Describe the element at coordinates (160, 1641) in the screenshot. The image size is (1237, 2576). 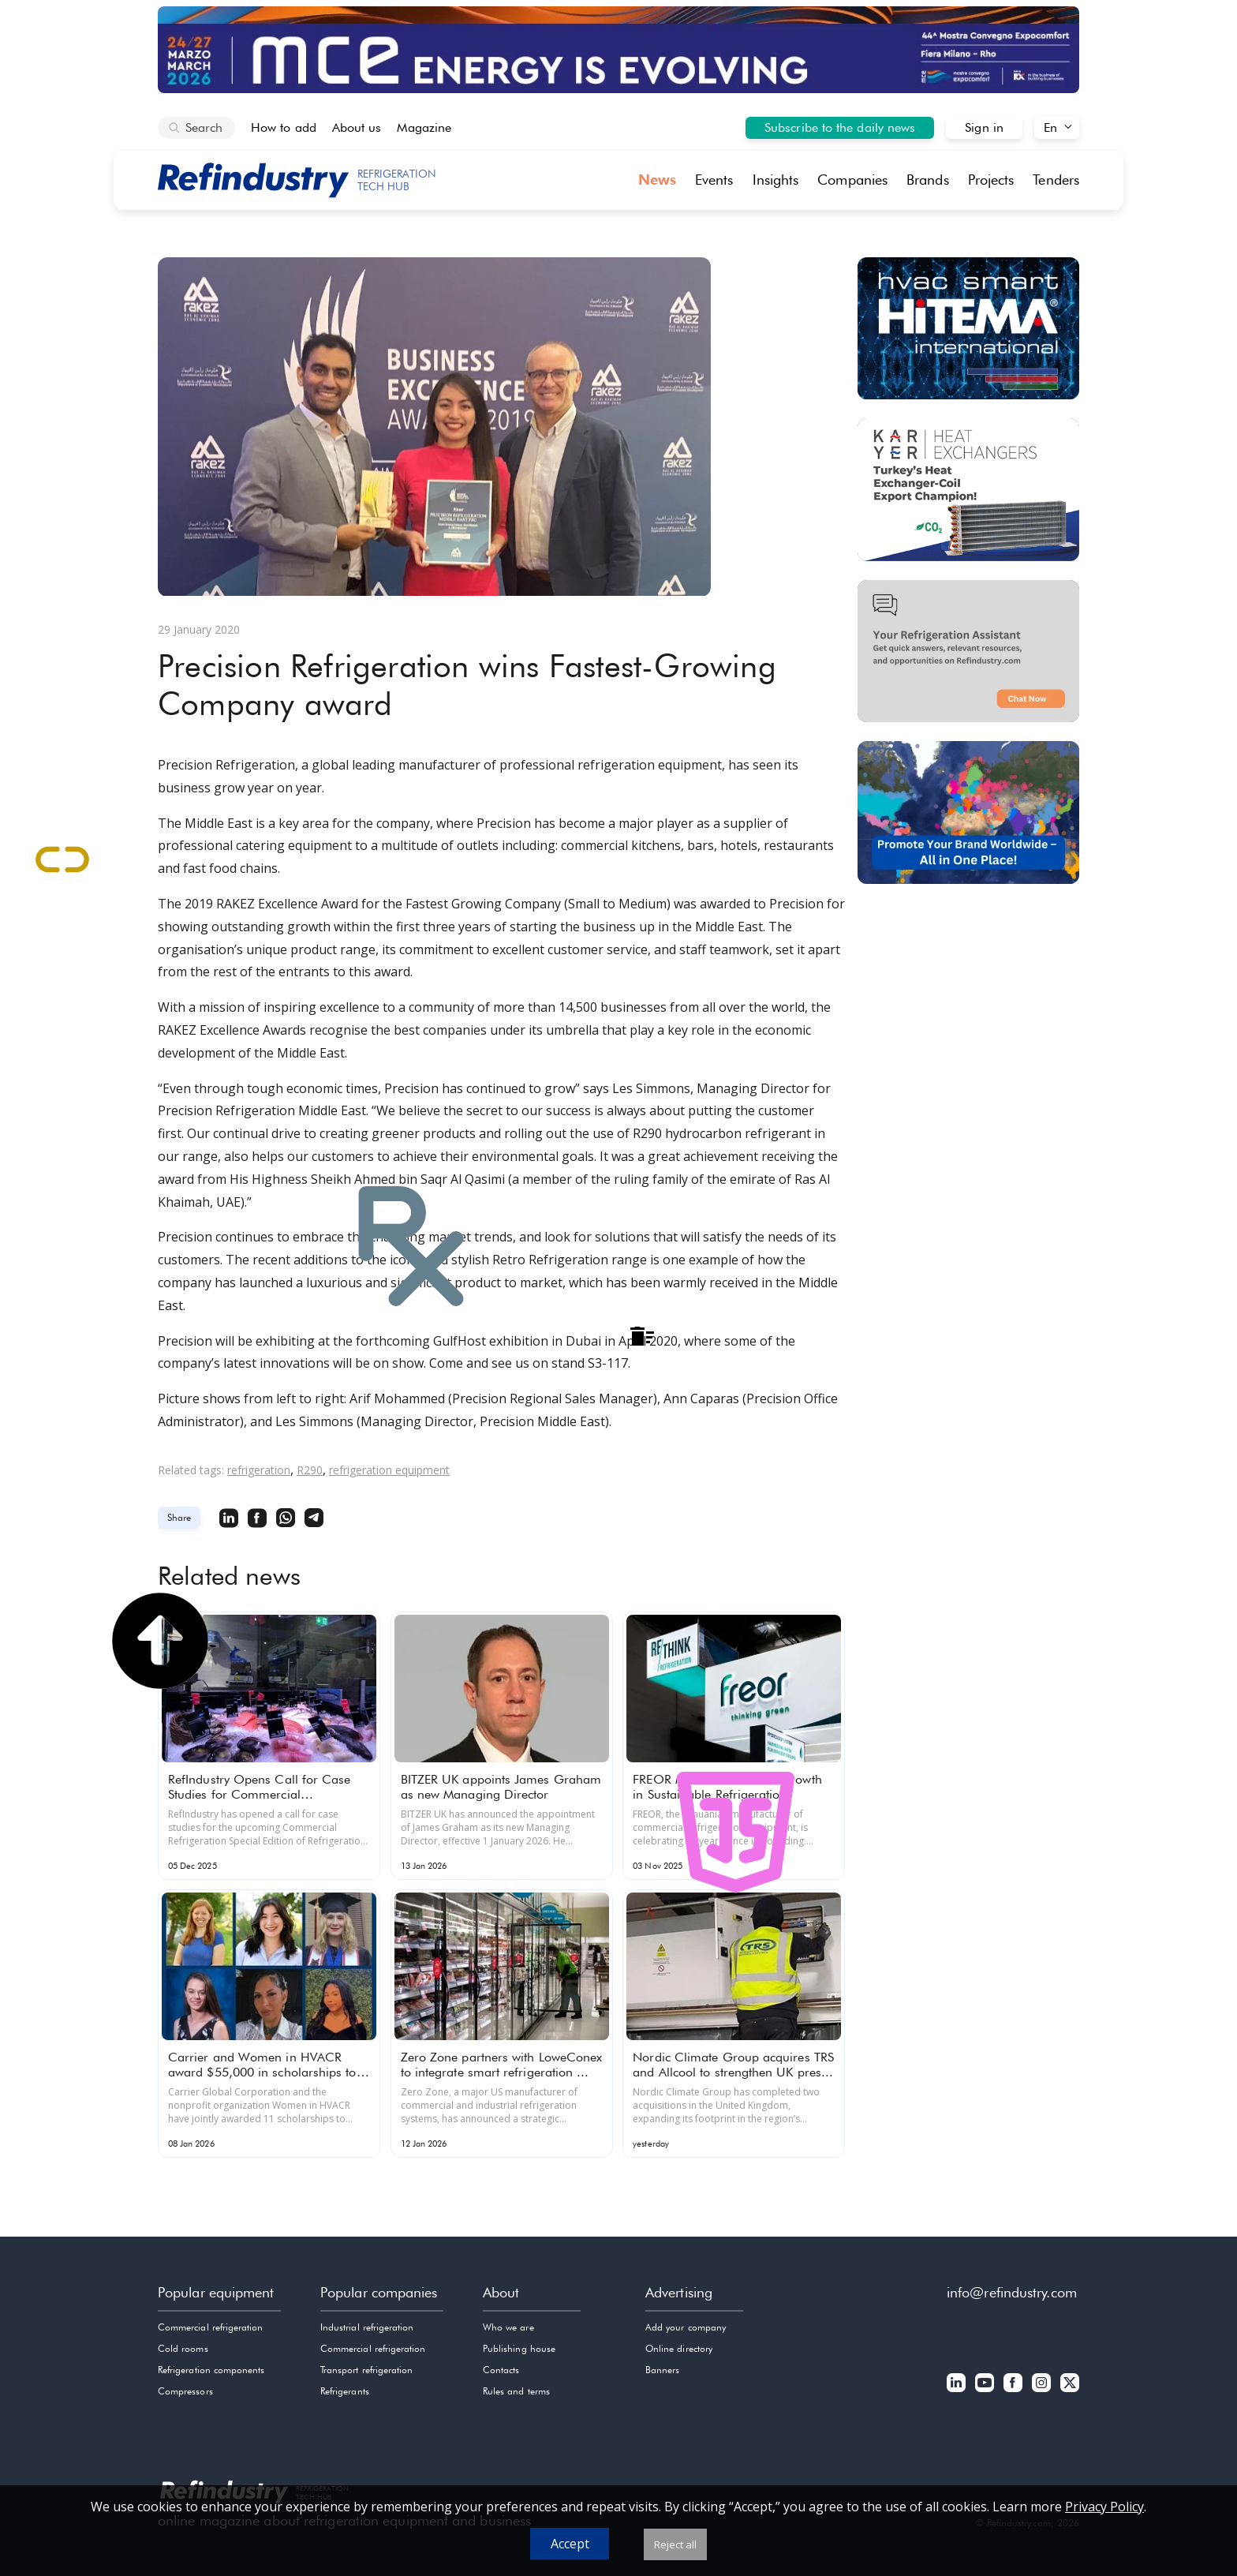
I see `scroll to top of page` at that location.